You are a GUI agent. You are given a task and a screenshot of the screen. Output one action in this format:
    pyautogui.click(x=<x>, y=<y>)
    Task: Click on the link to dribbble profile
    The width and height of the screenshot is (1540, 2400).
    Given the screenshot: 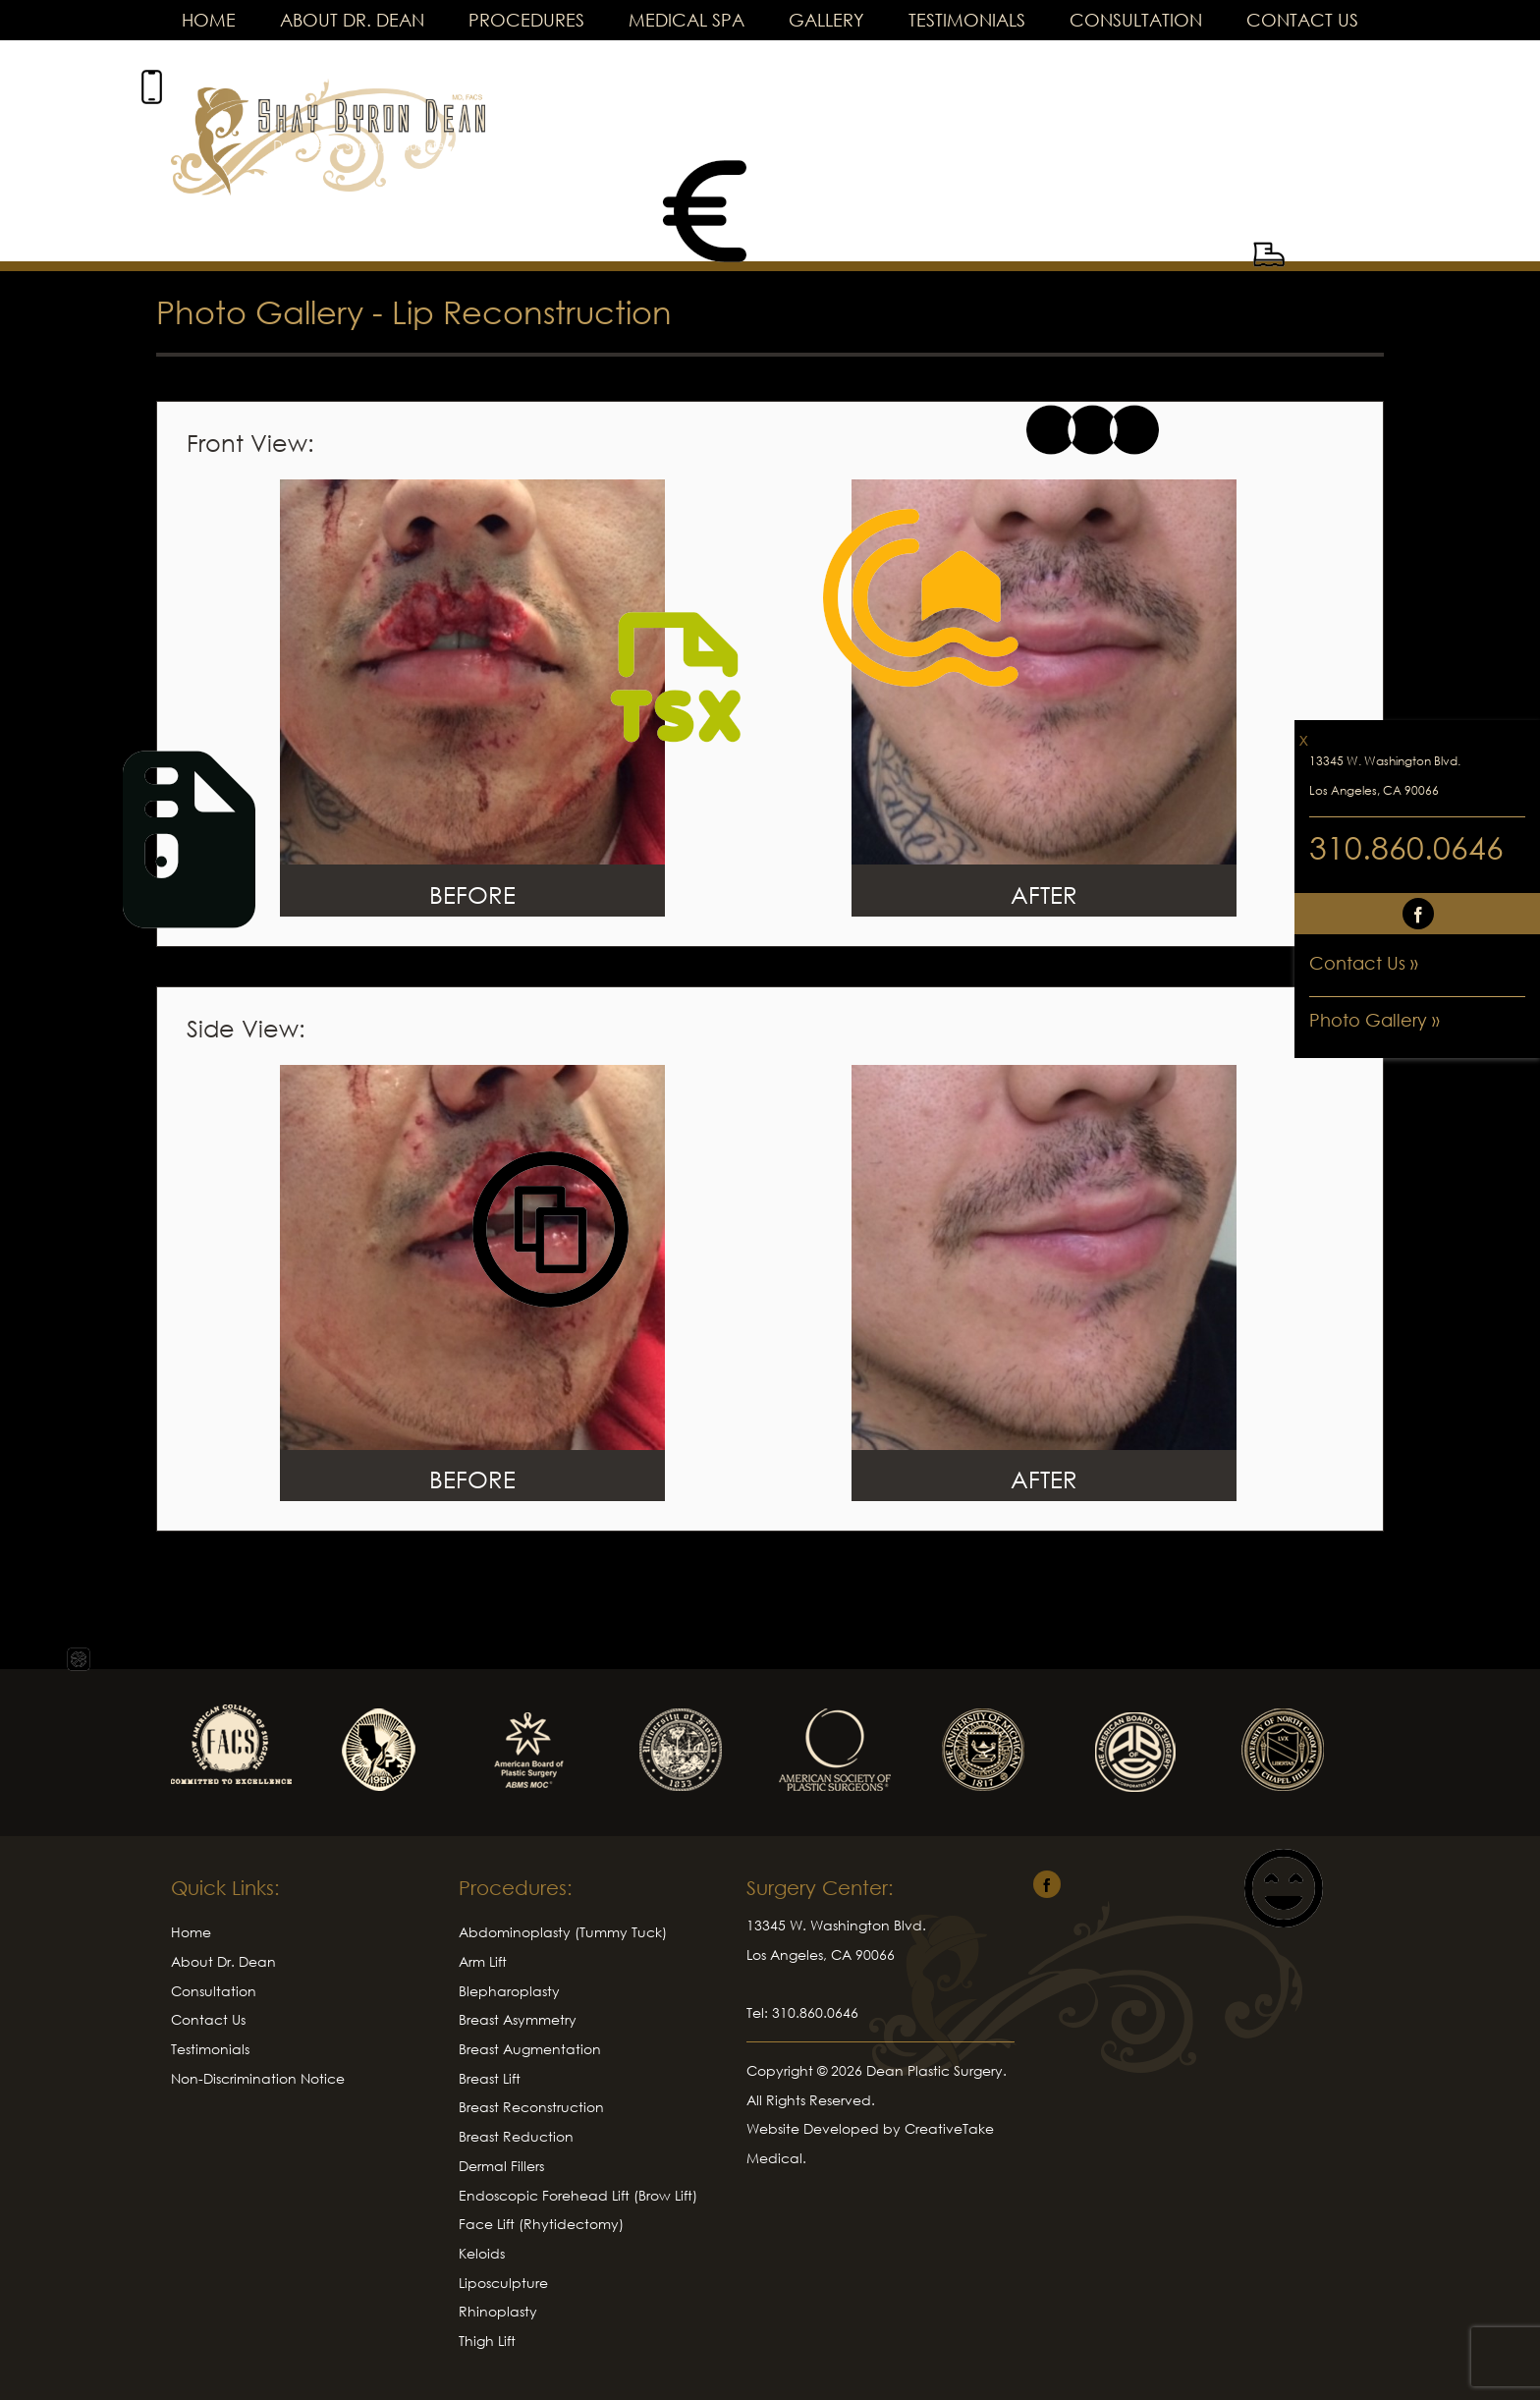 What is the action you would take?
    pyautogui.click(x=79, y=1659)
    